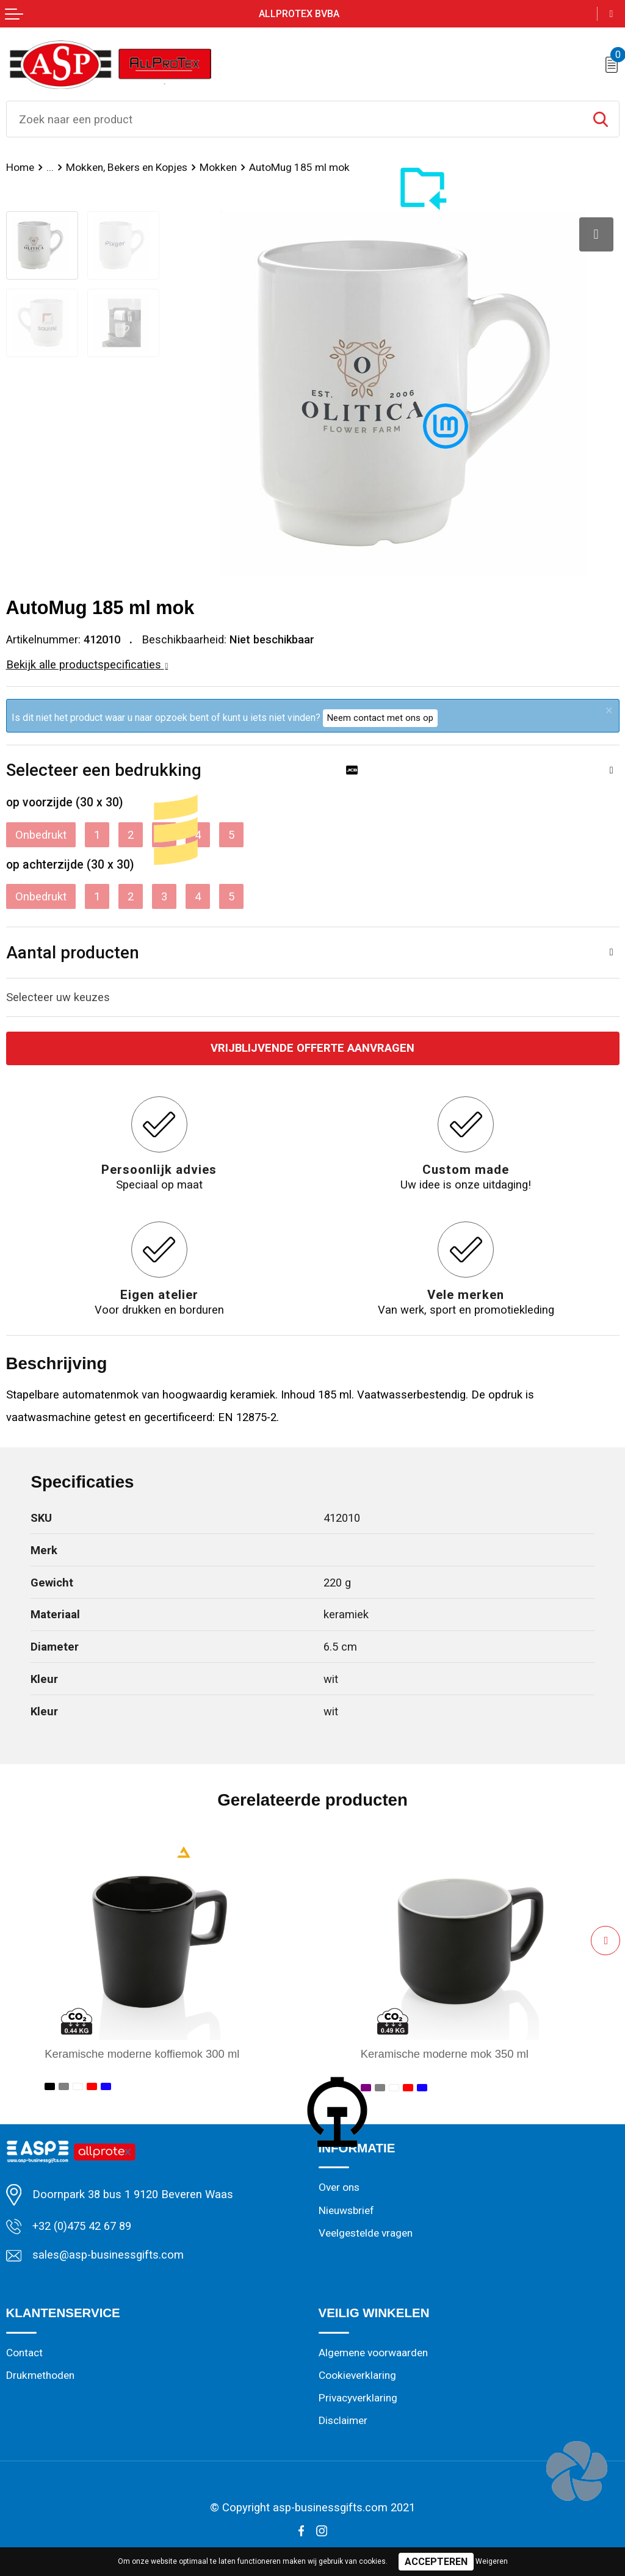  Describe the element at coordinates (422, 187) in the screenshot. I see `view received files or downloads` at that location.